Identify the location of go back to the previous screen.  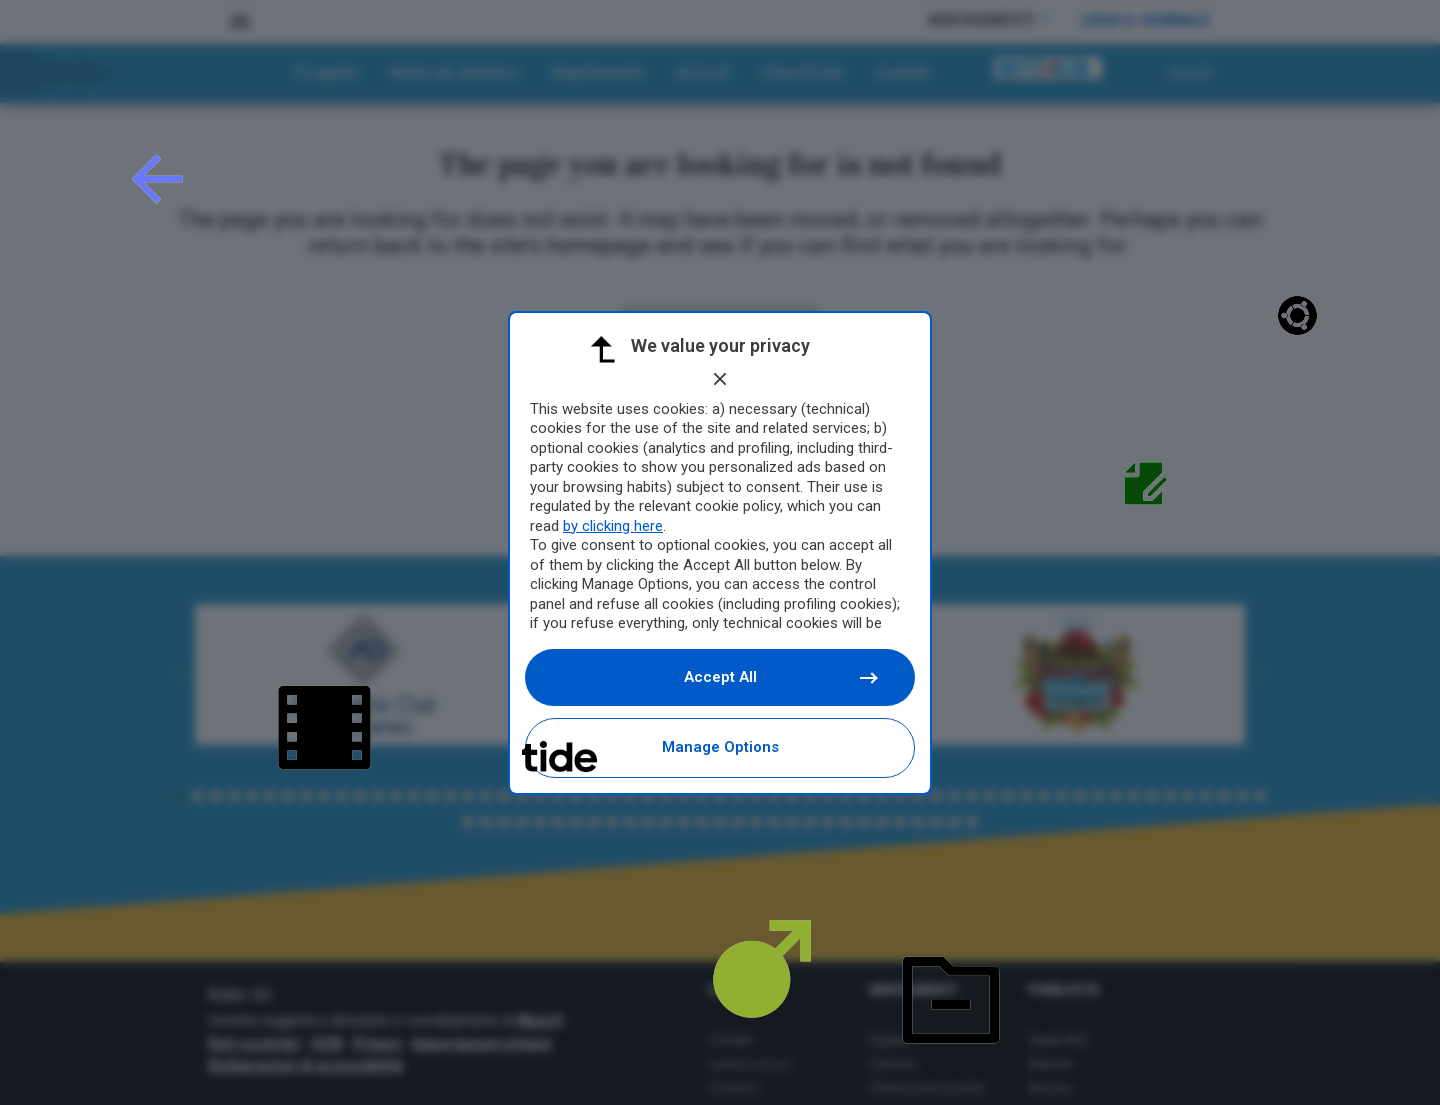
(157, 179).